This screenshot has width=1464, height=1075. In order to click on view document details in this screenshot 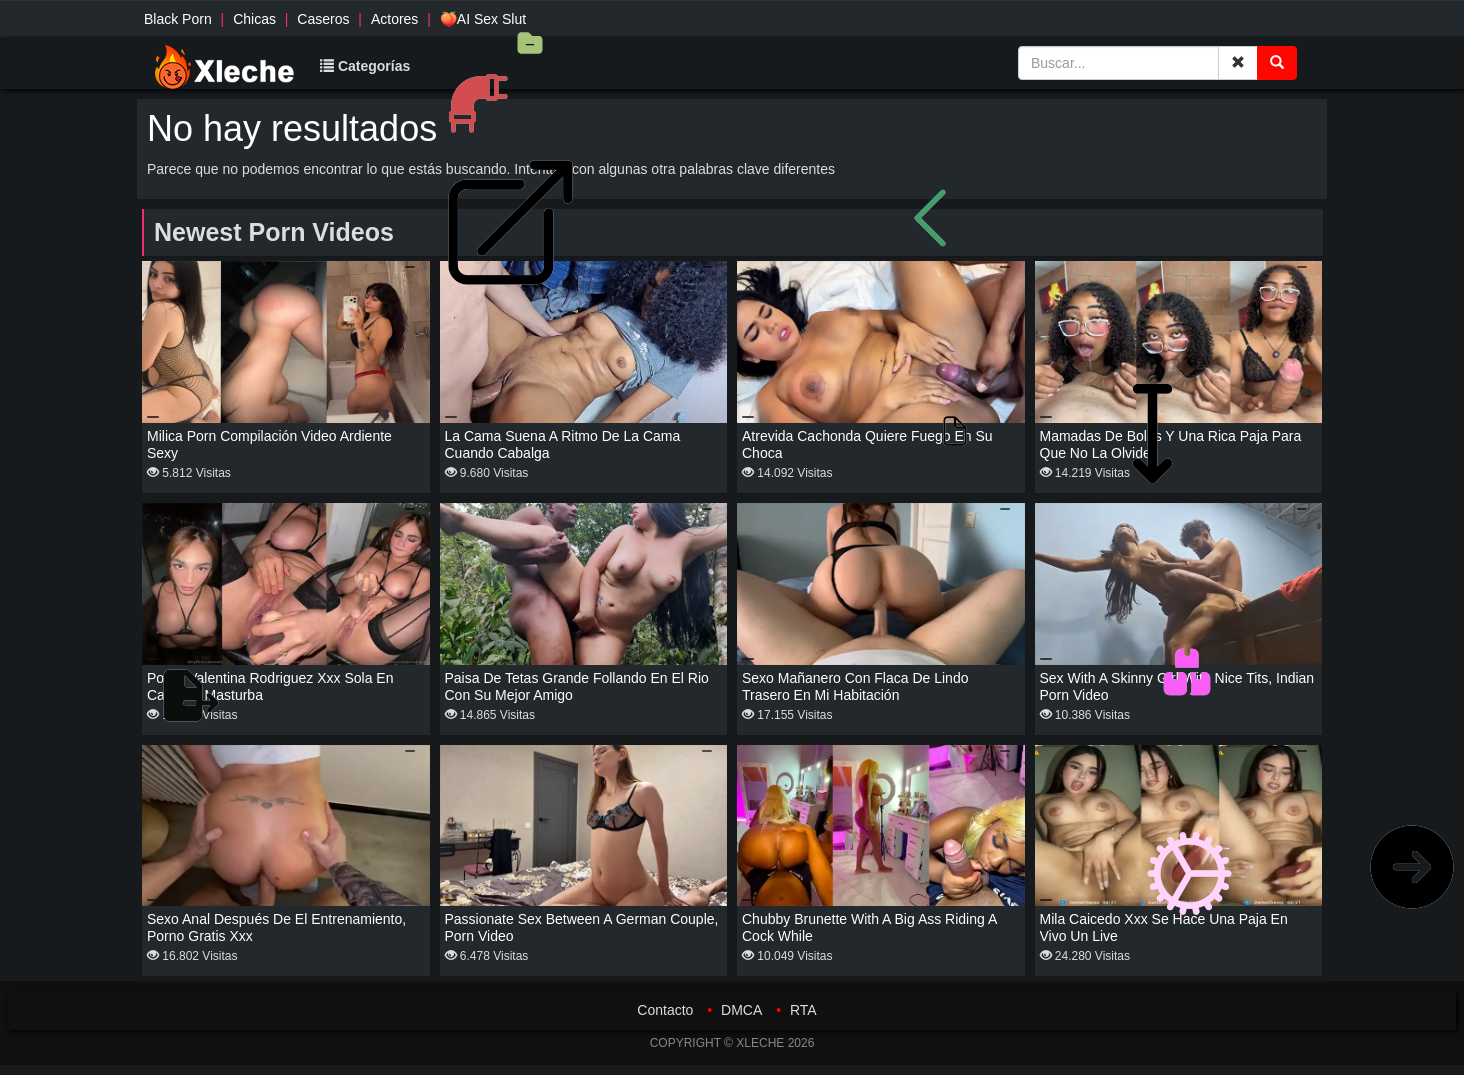, I will do `click(955, 431)`.